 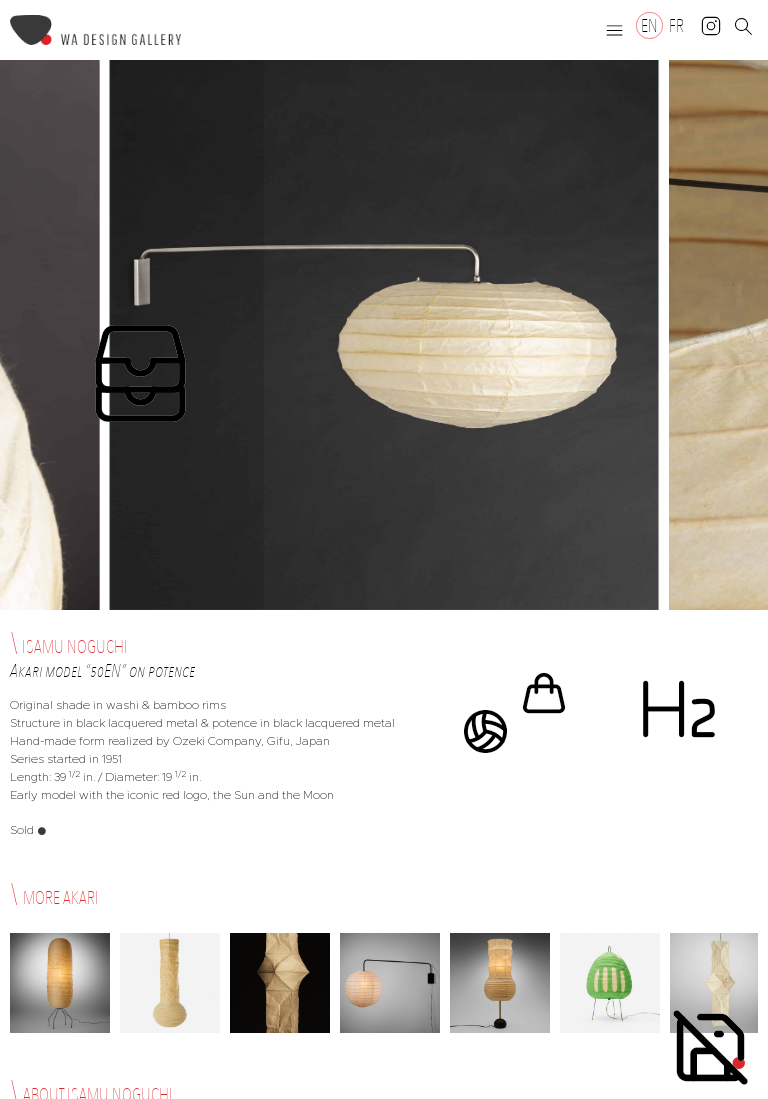 What do you see at coordinates (544, 694) in the screenshot?
I see `view your shopping bag` at bounding box center [544, 694].